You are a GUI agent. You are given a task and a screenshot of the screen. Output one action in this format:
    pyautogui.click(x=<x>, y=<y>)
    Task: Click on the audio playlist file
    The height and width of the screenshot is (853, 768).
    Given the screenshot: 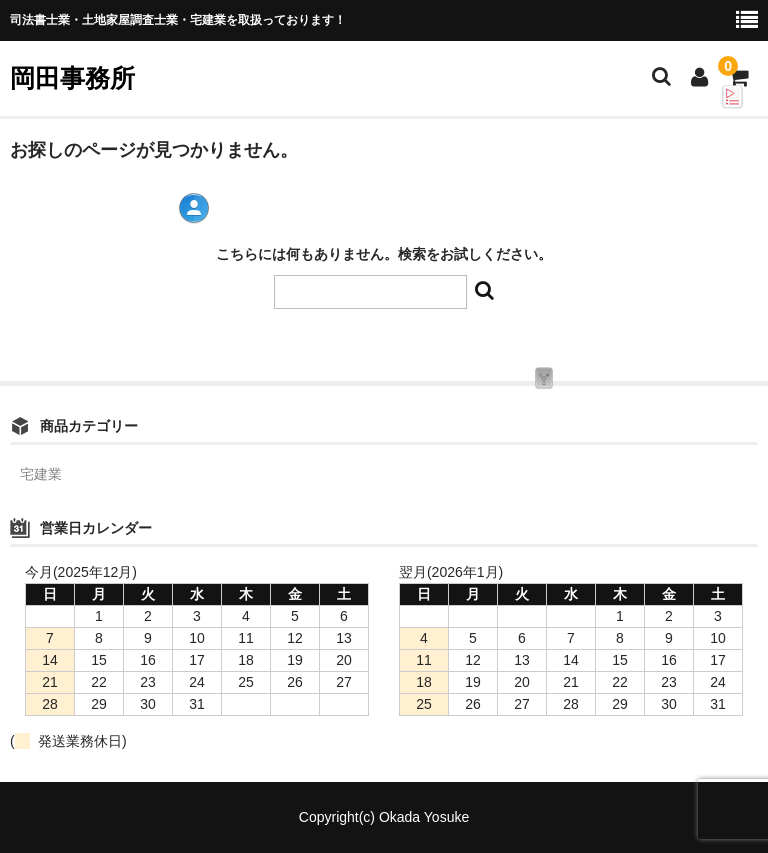 What is the action you would take?
    pyautogui.click(x=732, y=96)
    